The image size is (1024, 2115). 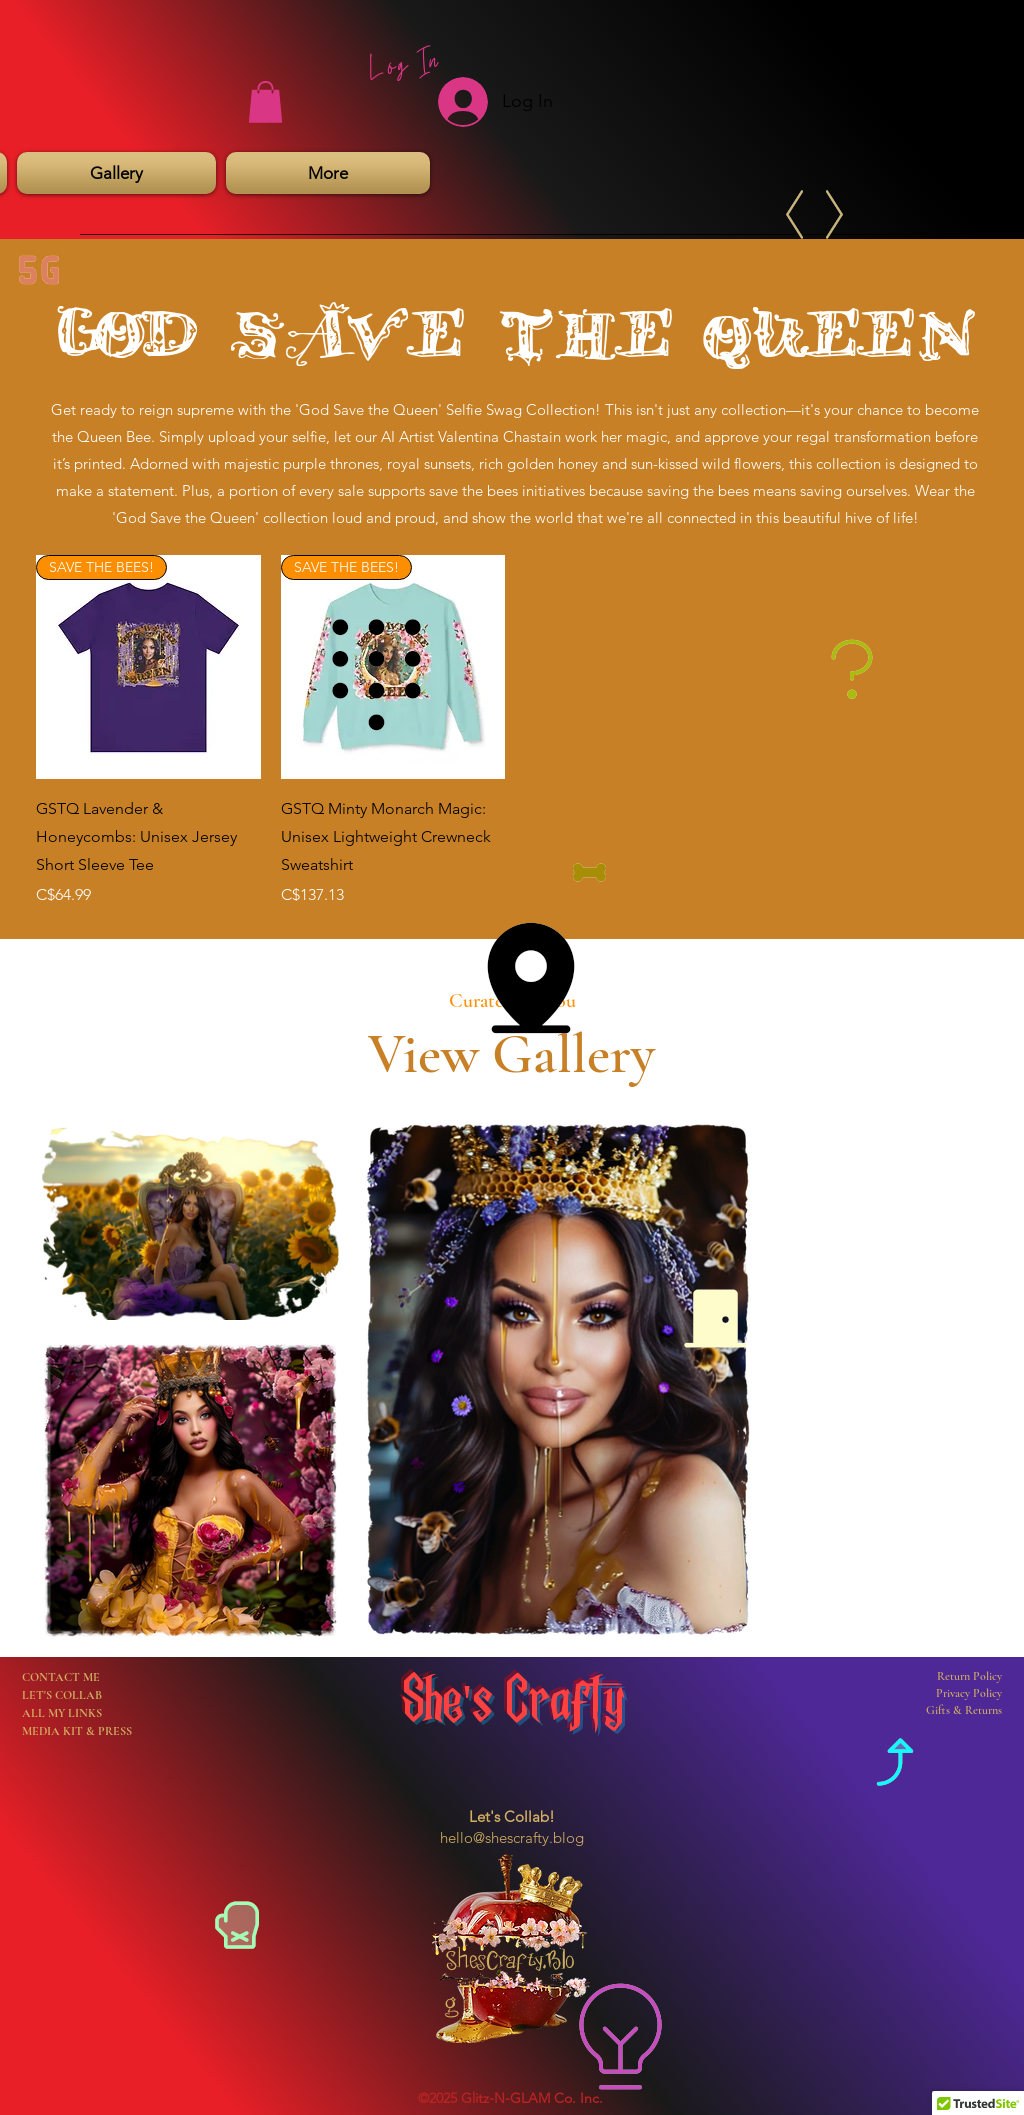 What do you see at coordinates (895, 1762) in the screenshot?
I see `navigate back and up in a menu hierarchy` at bounding box center [895, 1762].